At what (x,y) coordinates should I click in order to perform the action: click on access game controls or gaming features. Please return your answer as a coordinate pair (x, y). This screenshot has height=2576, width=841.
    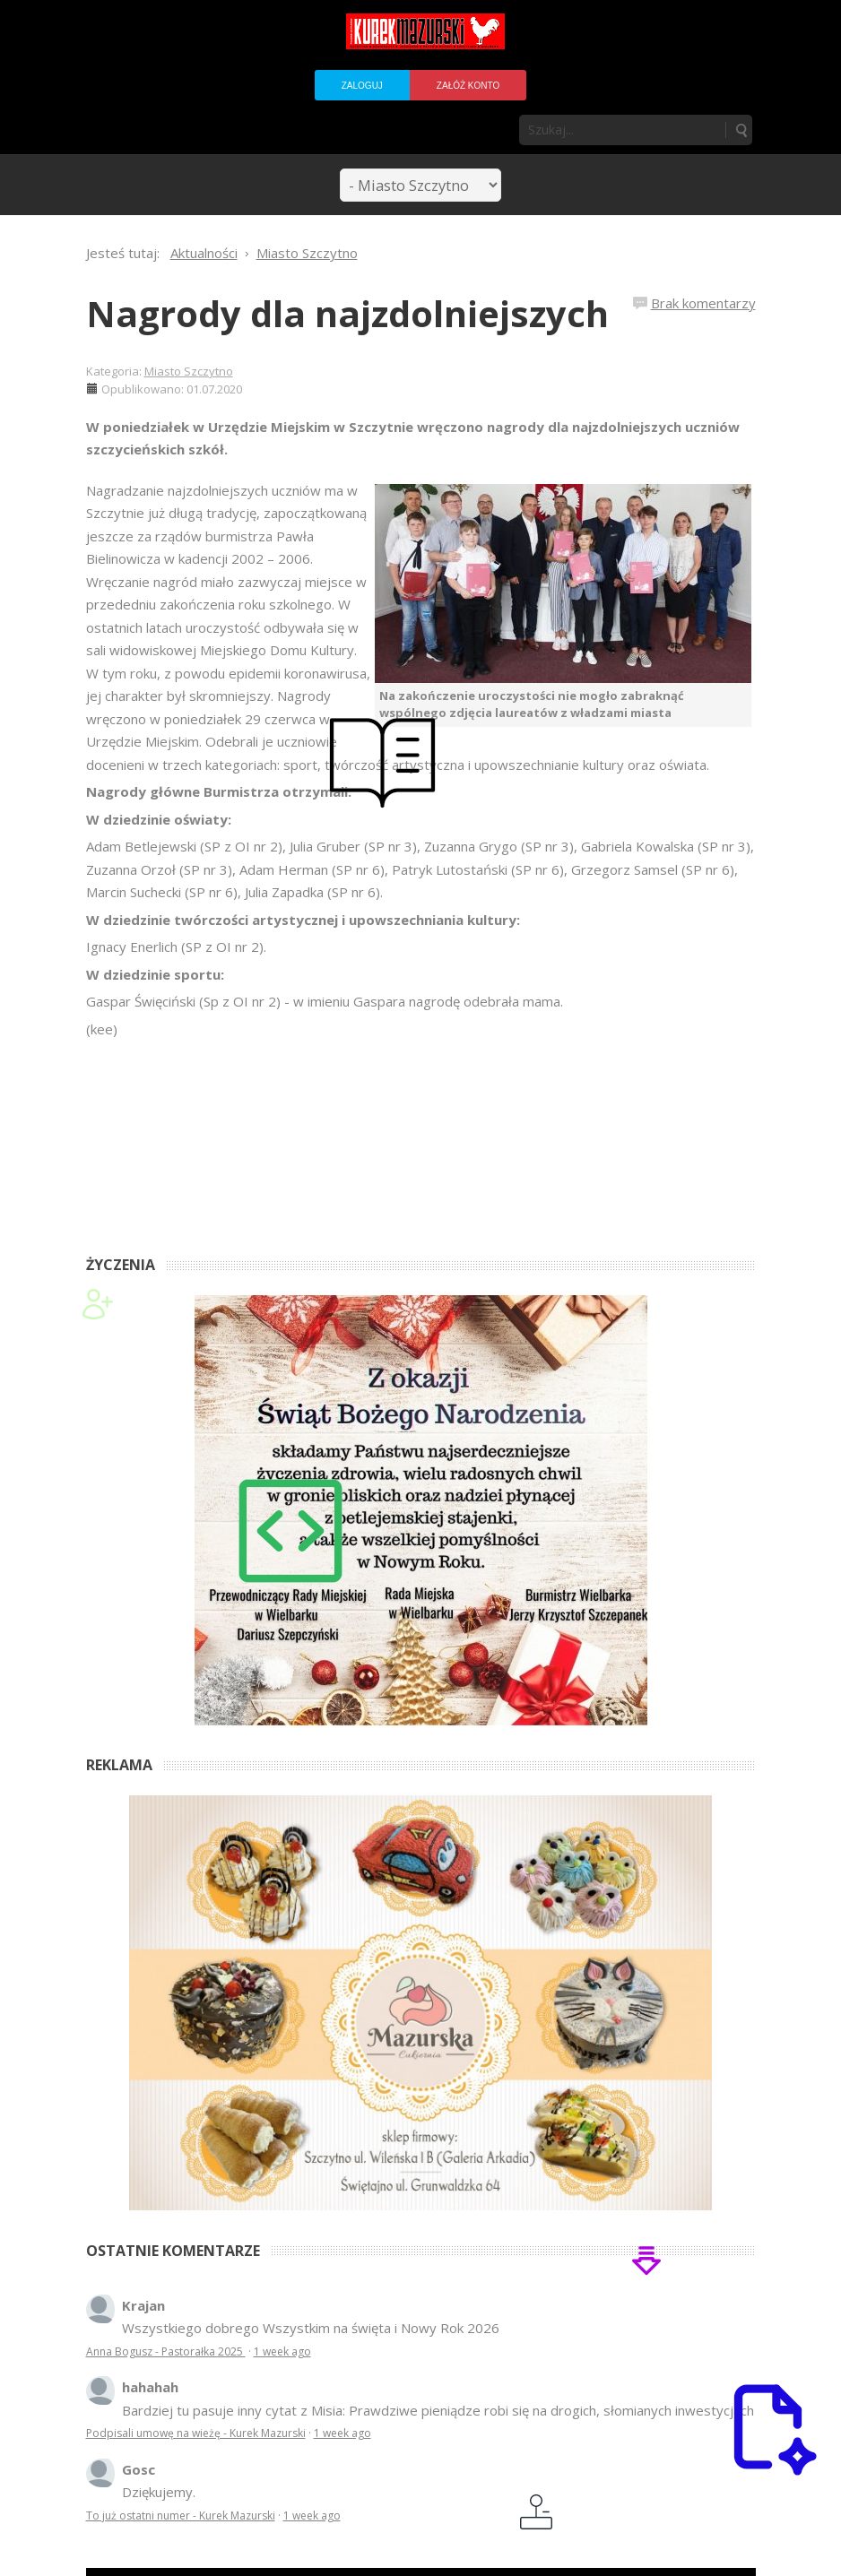
    Looking at the image, I should click on (536, 2513).